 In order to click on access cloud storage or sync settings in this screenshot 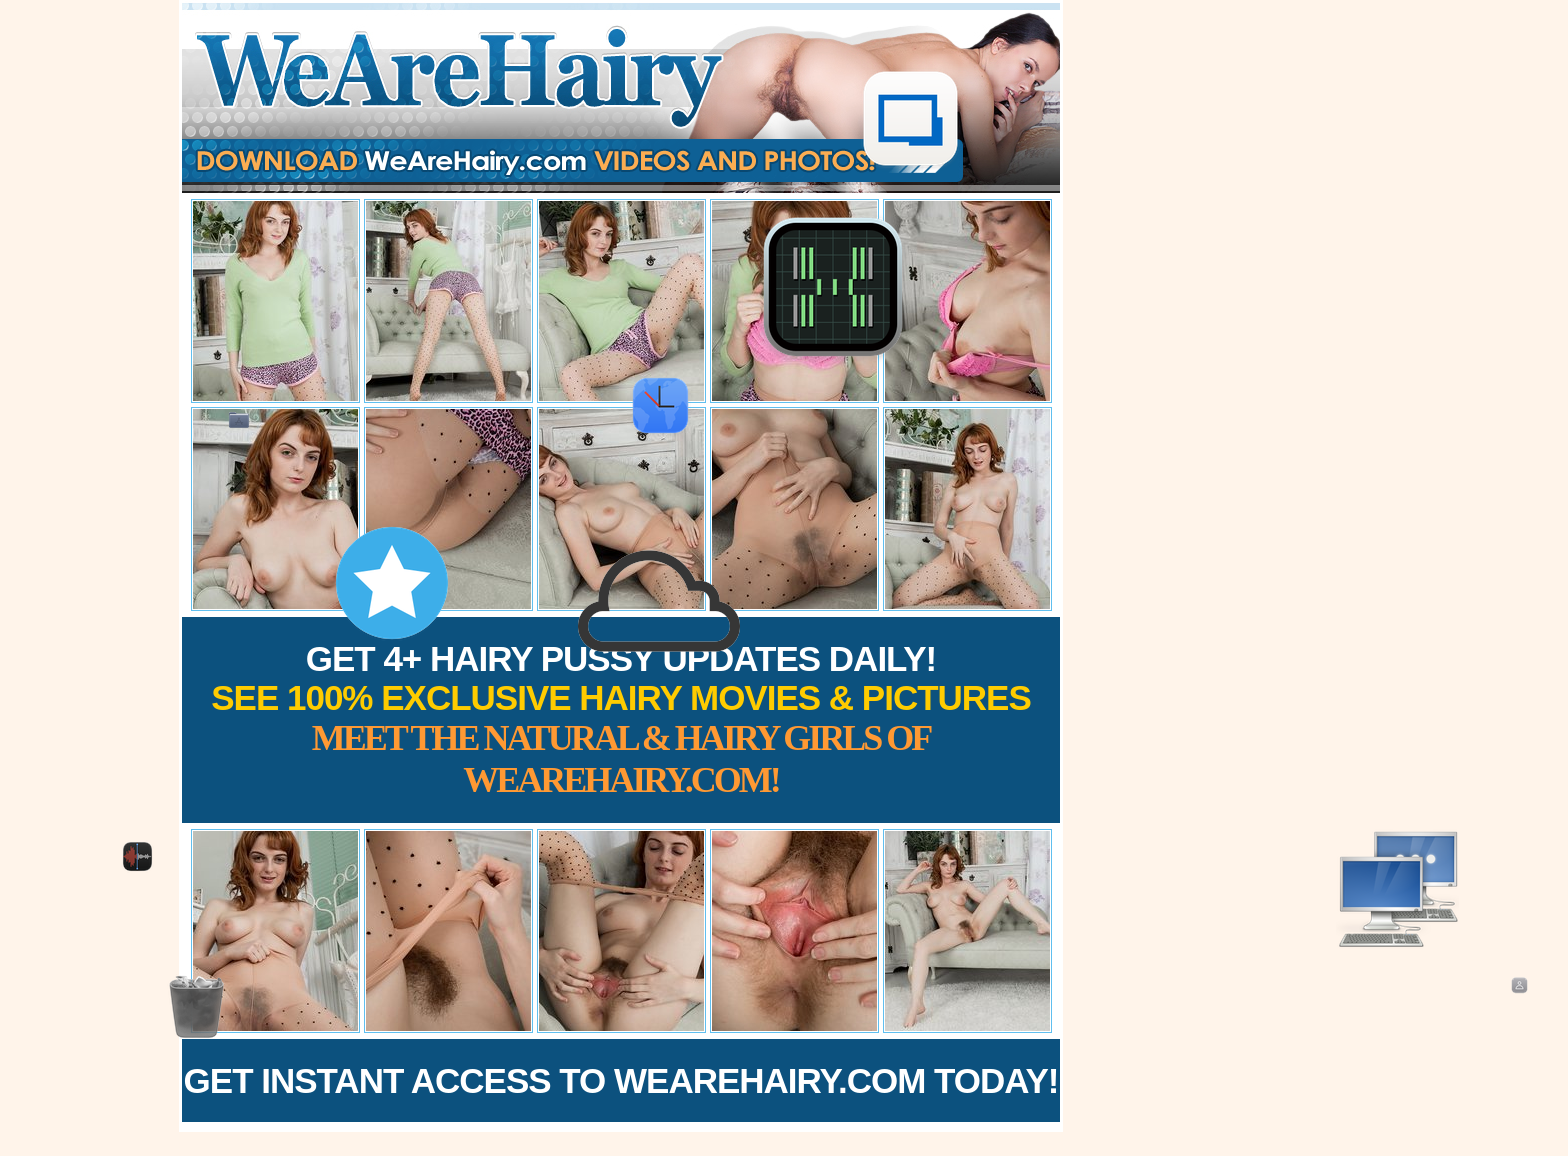, I will do `click(659, 601)`.